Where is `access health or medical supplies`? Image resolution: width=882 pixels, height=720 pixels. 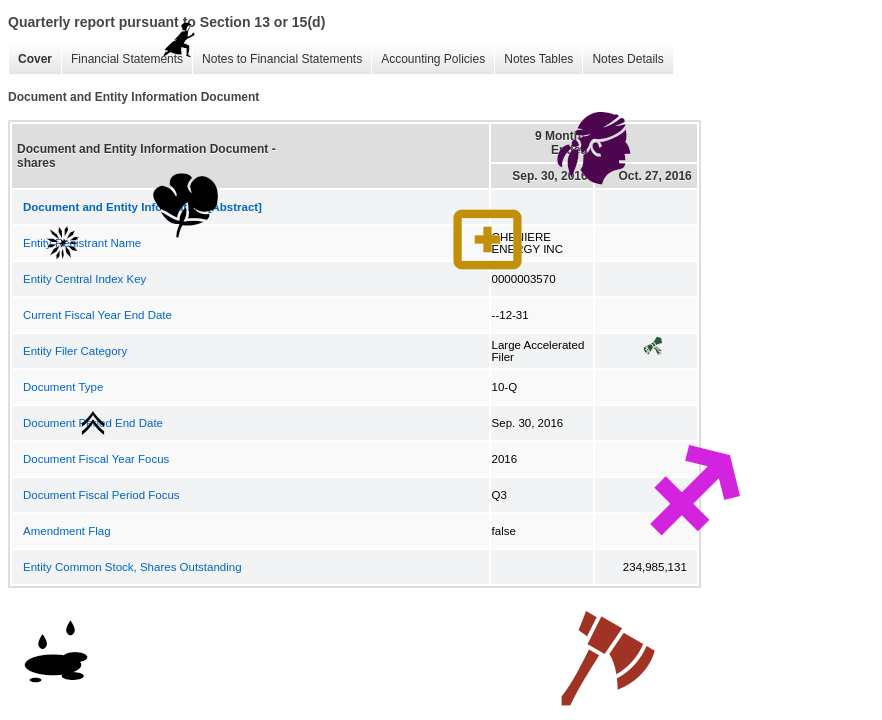
access health or medical supplies is located at coordinates (487, 239).